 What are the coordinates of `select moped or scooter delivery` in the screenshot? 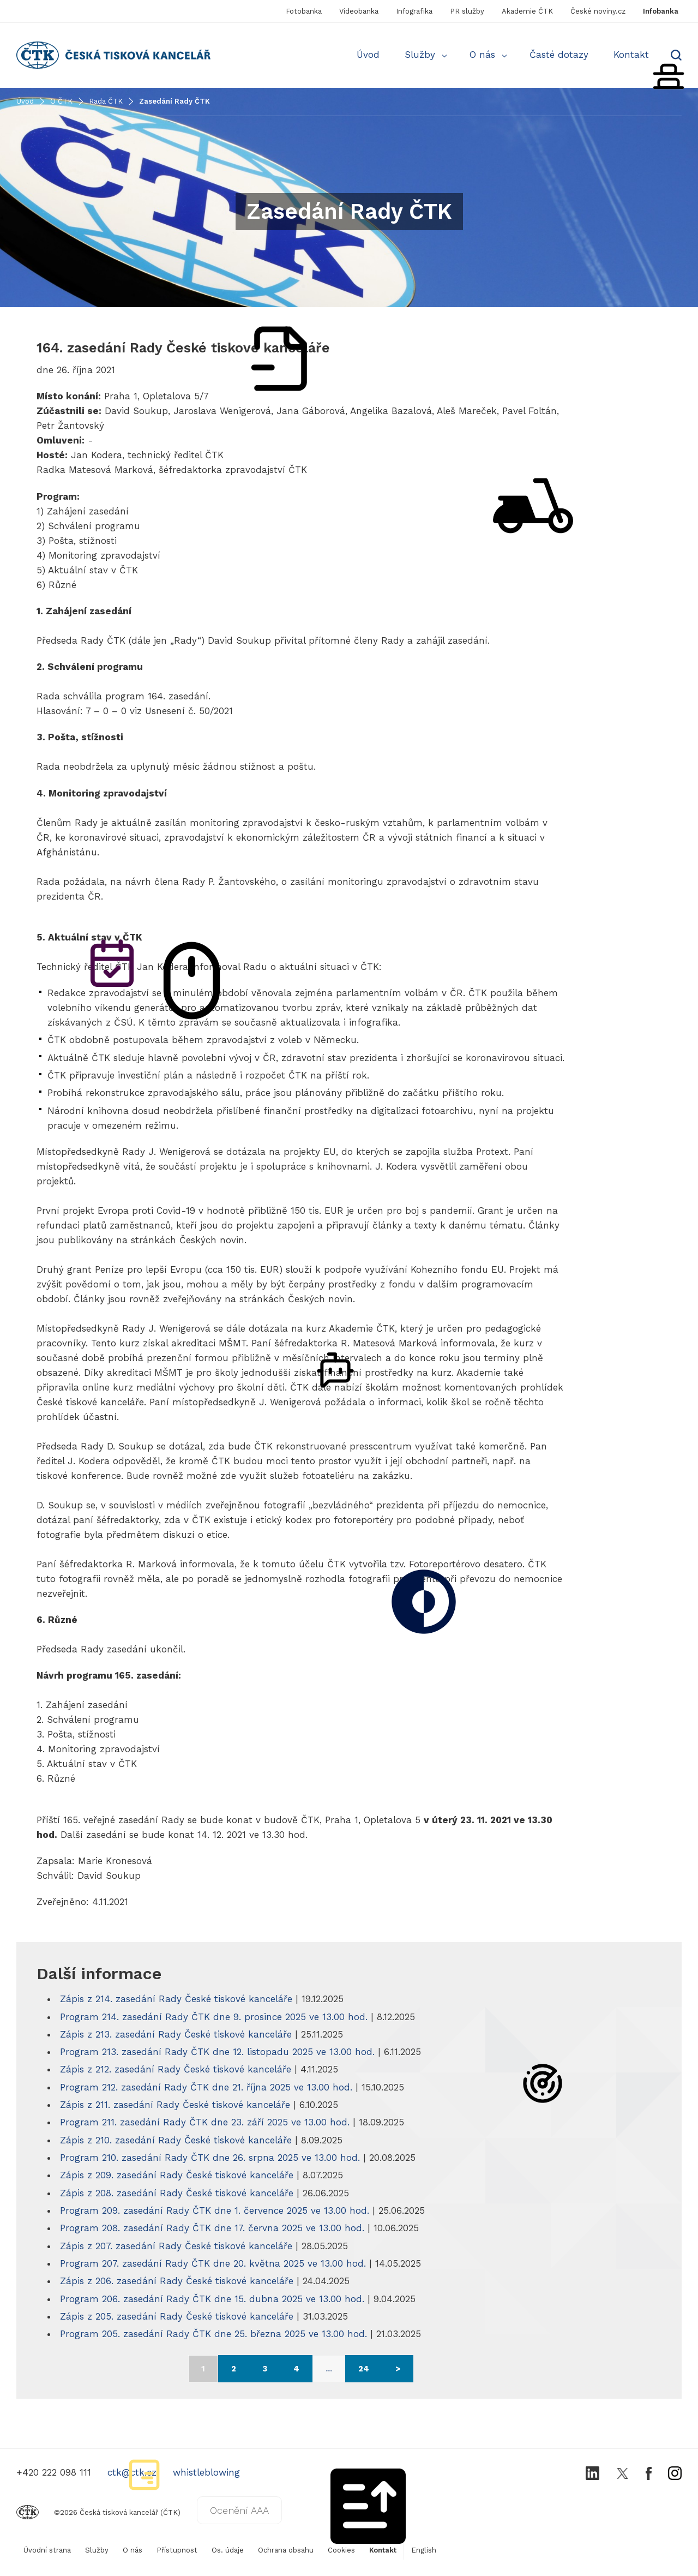 It's located at (533, 508).